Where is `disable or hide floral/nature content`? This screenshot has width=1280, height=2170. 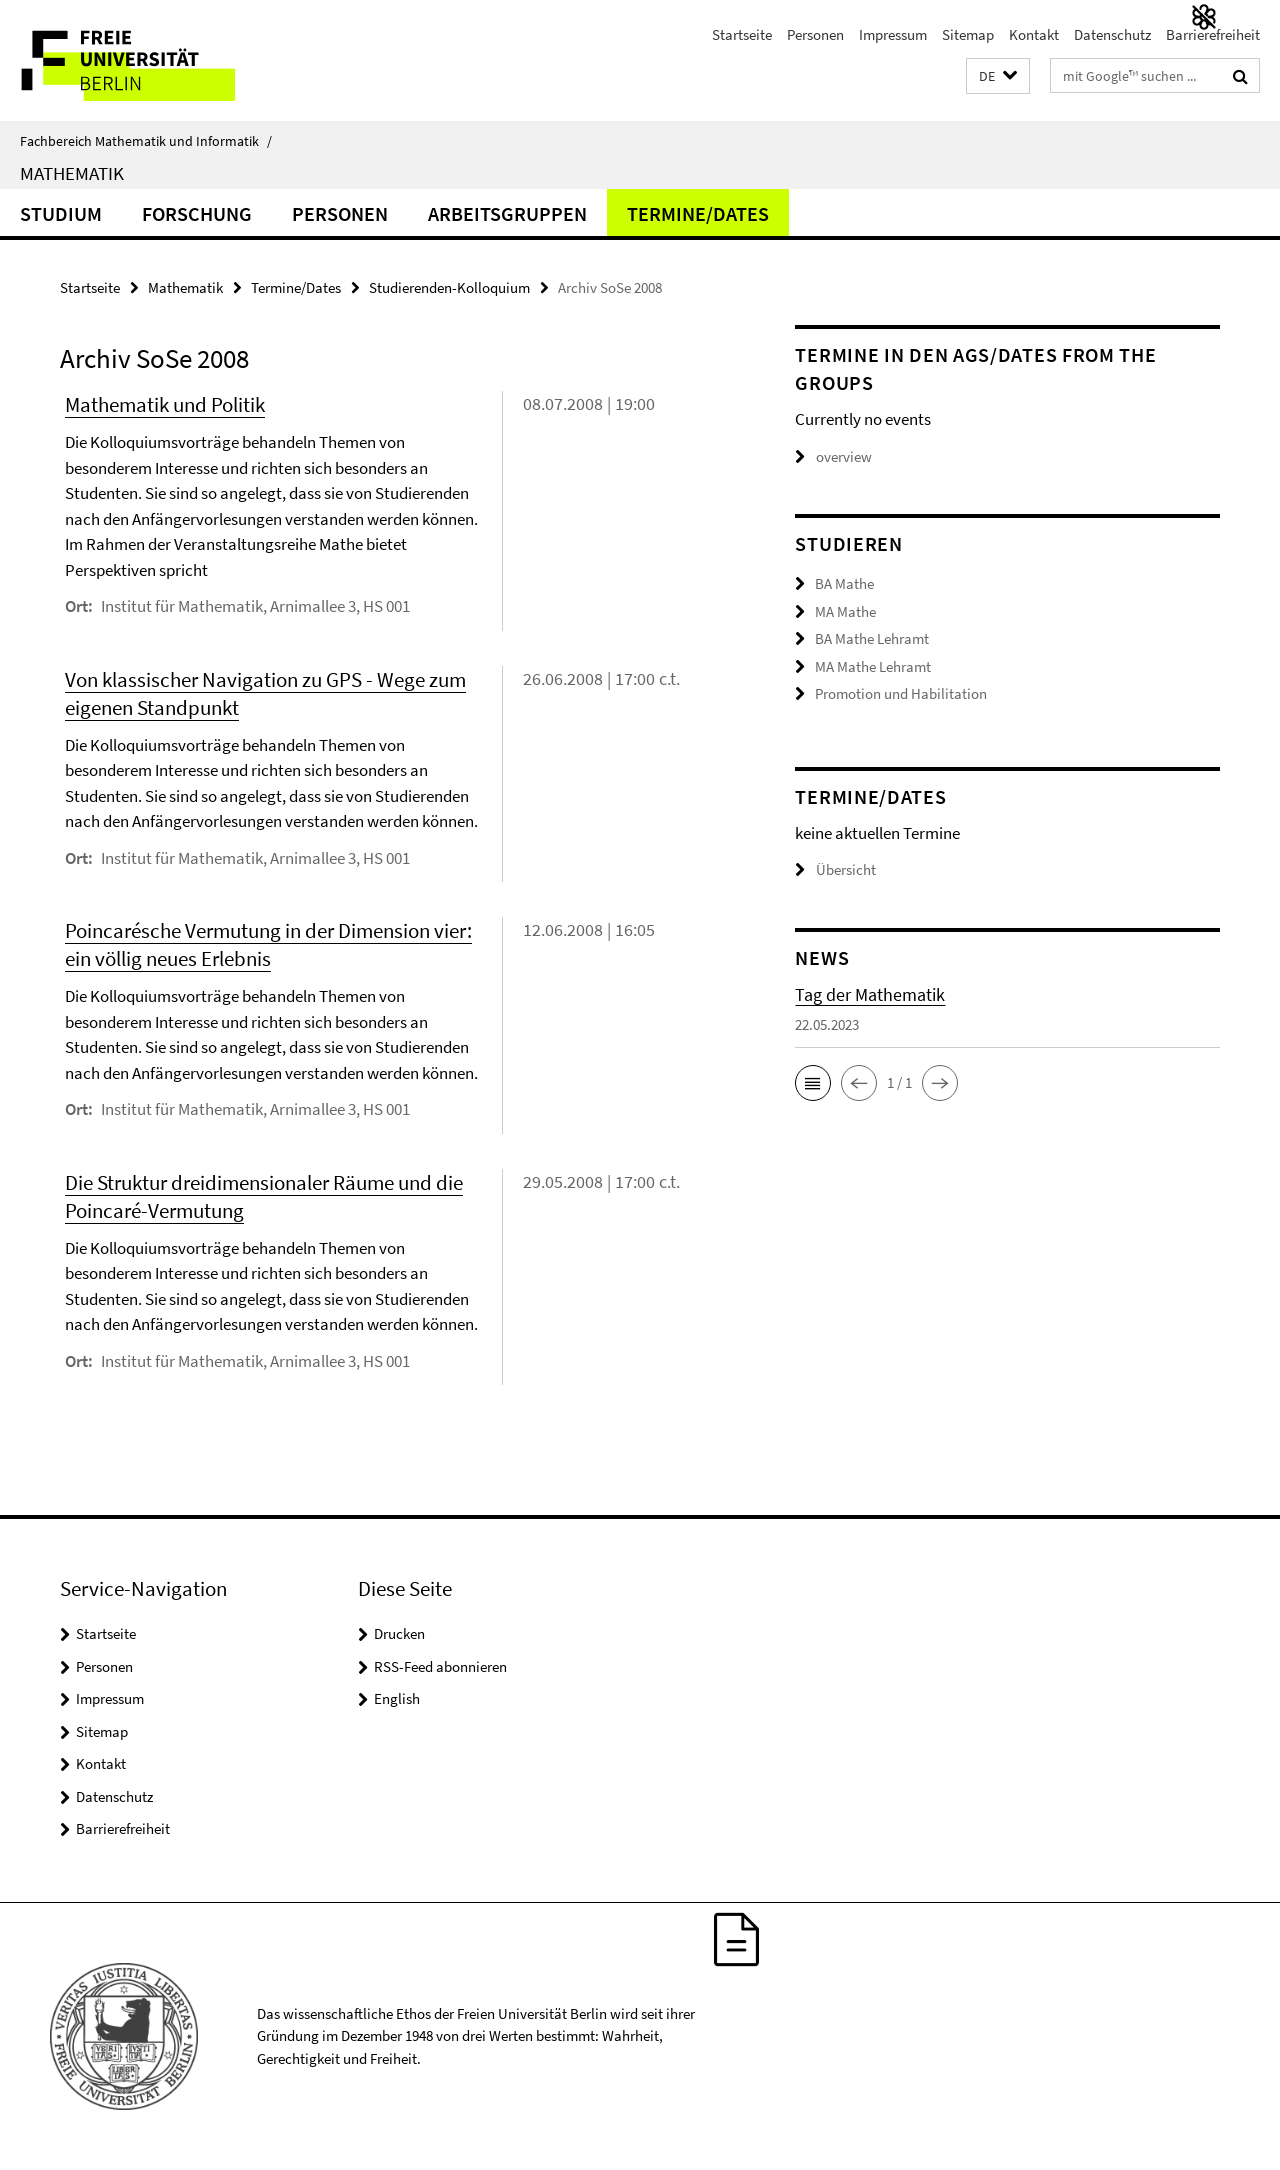
disable or hide floral/nature content is located at coordinates (1204, 17).